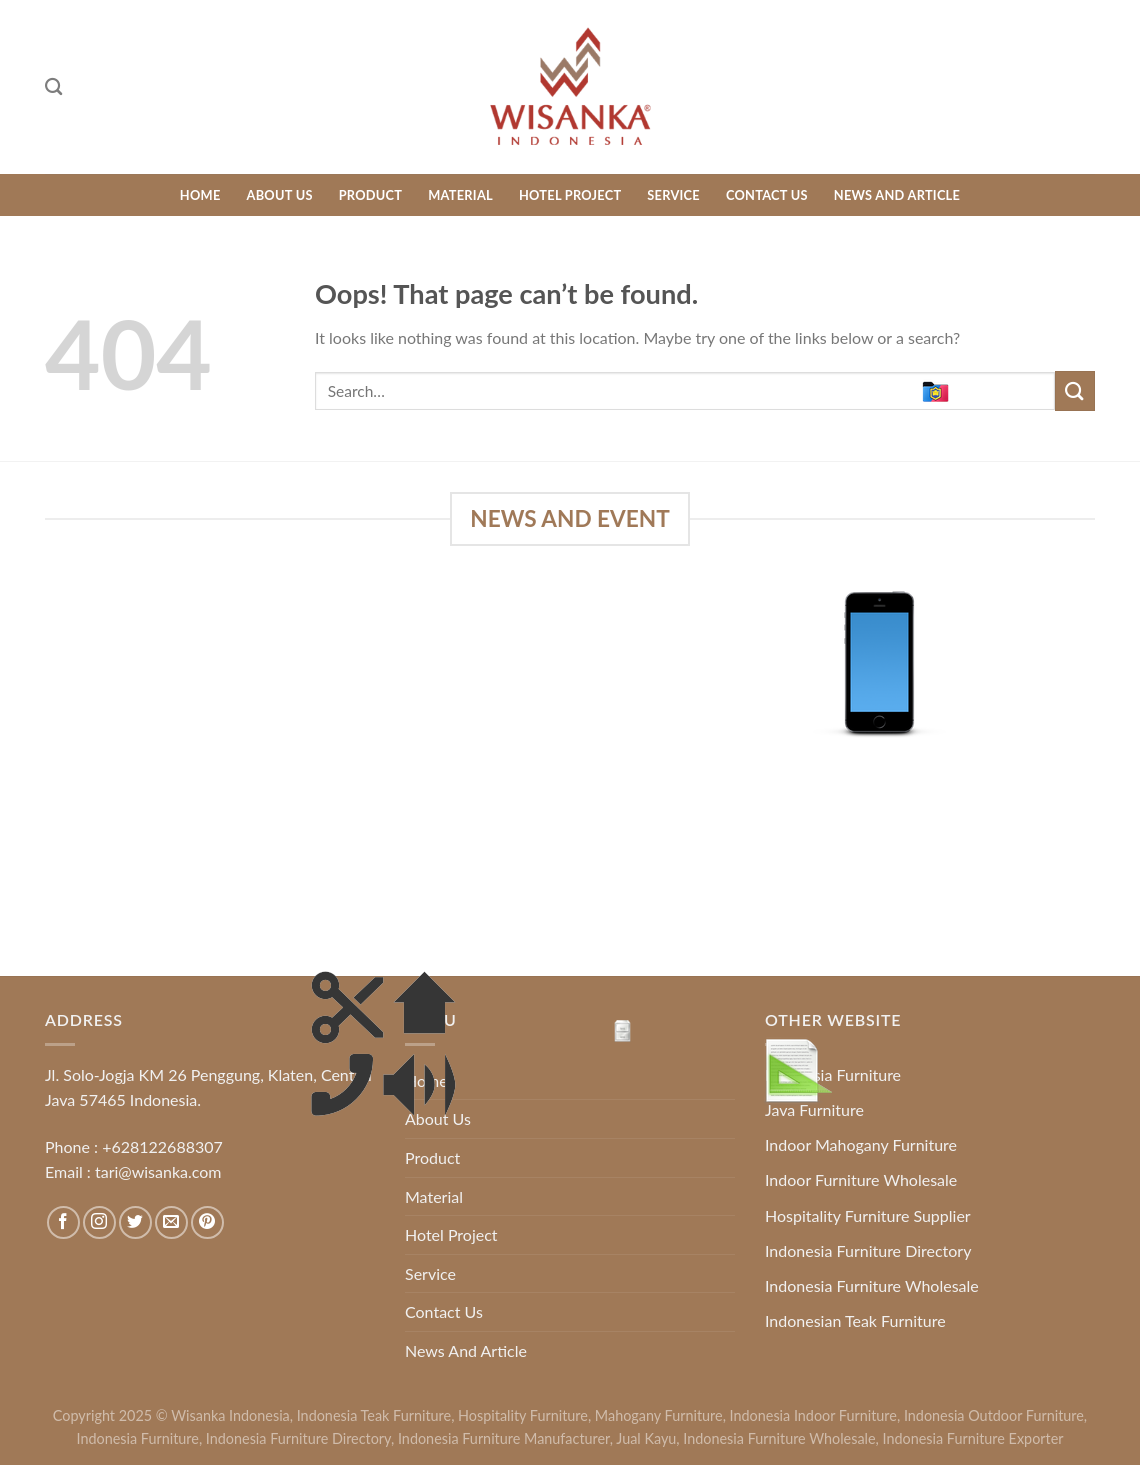 Image resolution: width=1140 pixels, height=1465 pixels. Describe the element at coordinates (797, 1070) in the screenshot. I see `configure page layout settings` at that location.